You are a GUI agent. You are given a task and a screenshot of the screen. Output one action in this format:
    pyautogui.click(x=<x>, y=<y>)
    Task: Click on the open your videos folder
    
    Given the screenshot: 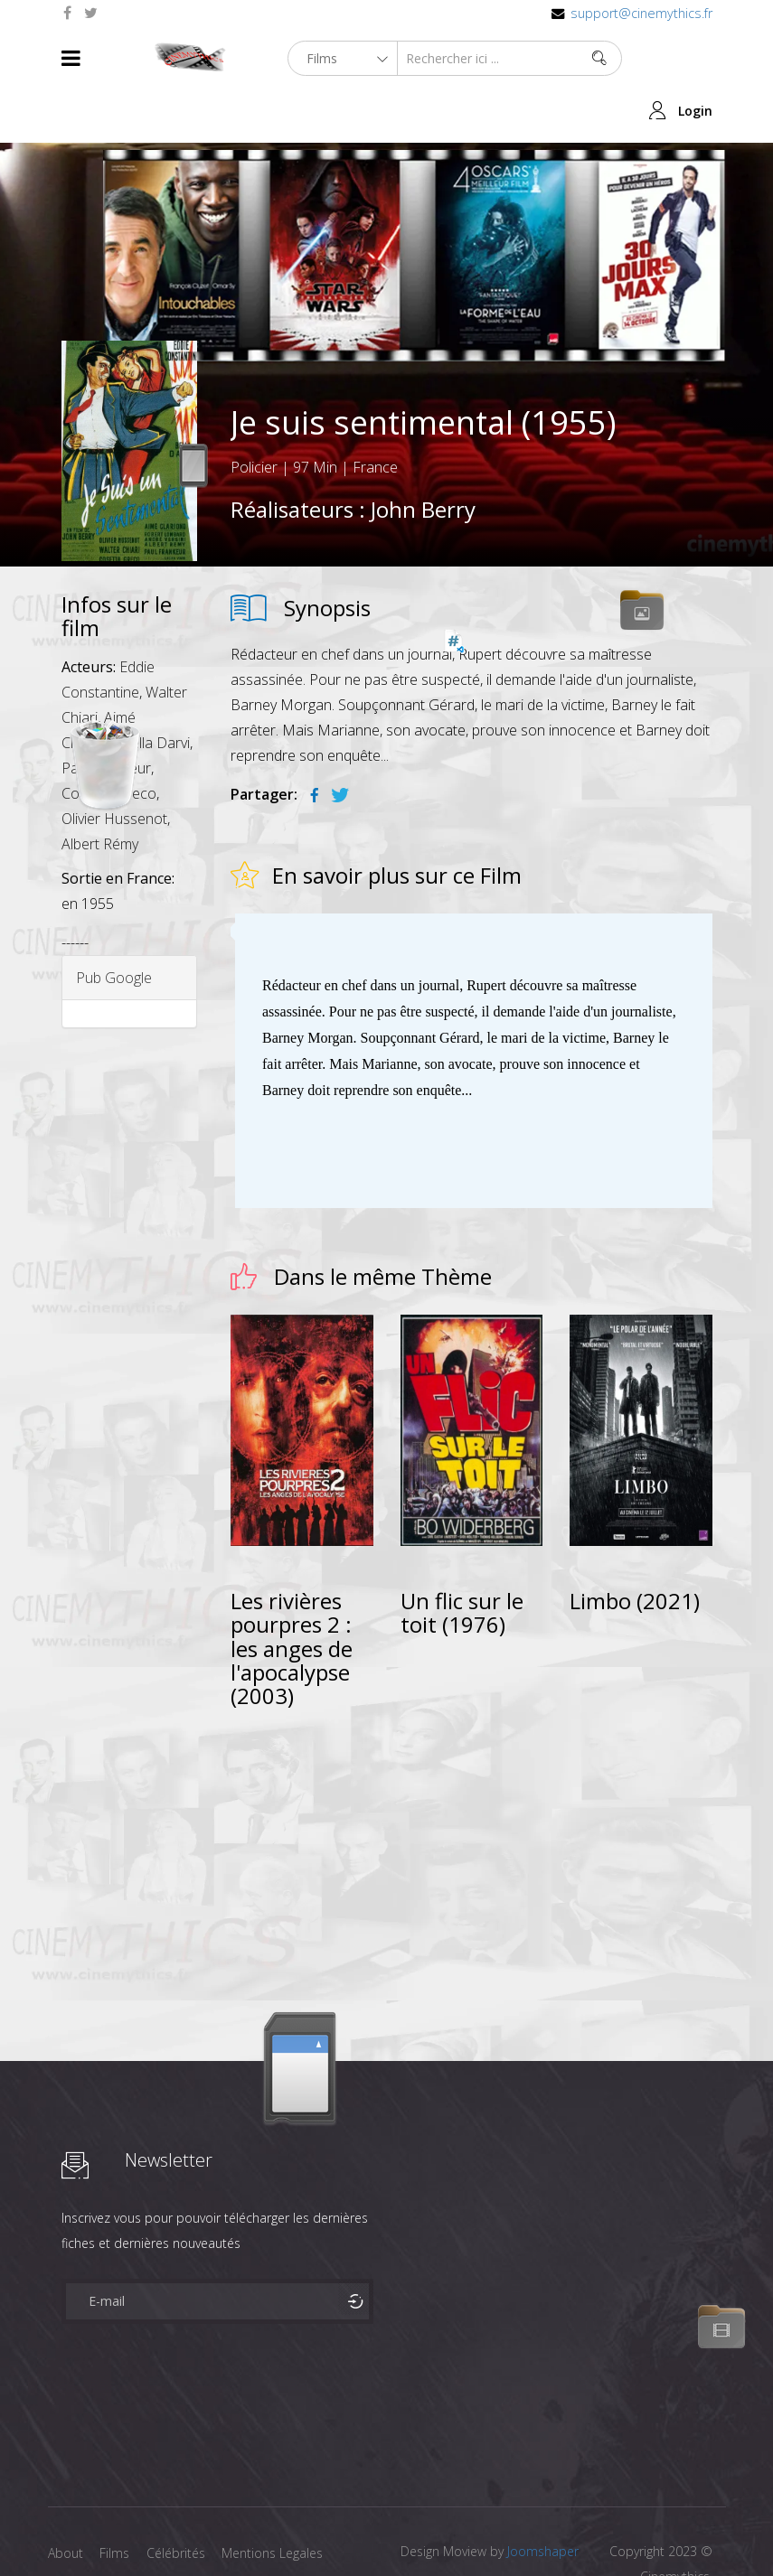 What is the action you would take?
    pyautogui.click(x=721, y=2327)
    